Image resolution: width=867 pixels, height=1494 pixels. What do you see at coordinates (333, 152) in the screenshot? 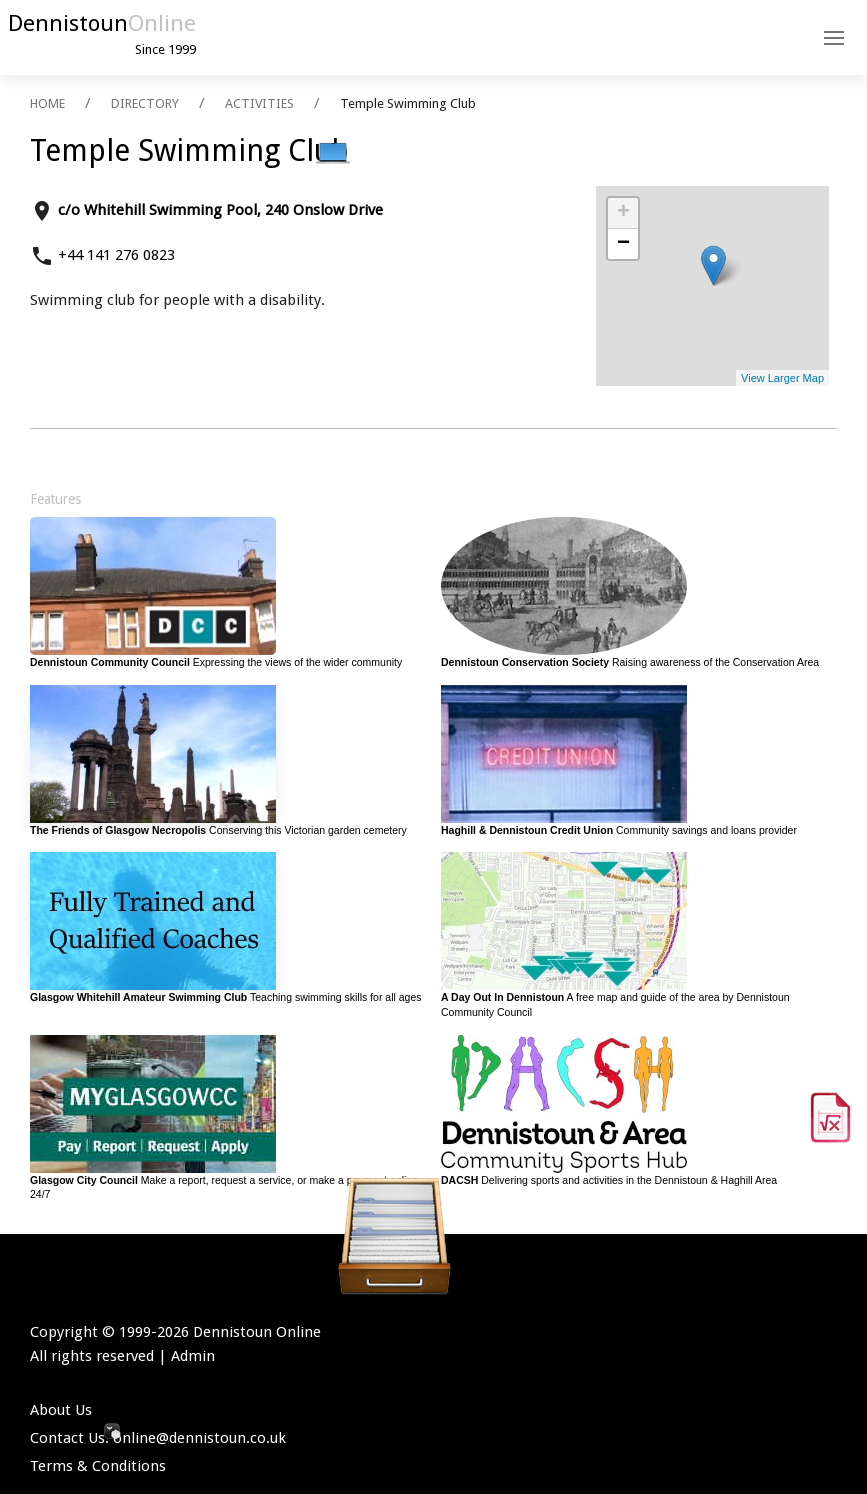
I see `represents this macbook pro in system settings or about this mac` at bounding box center [333, 152].